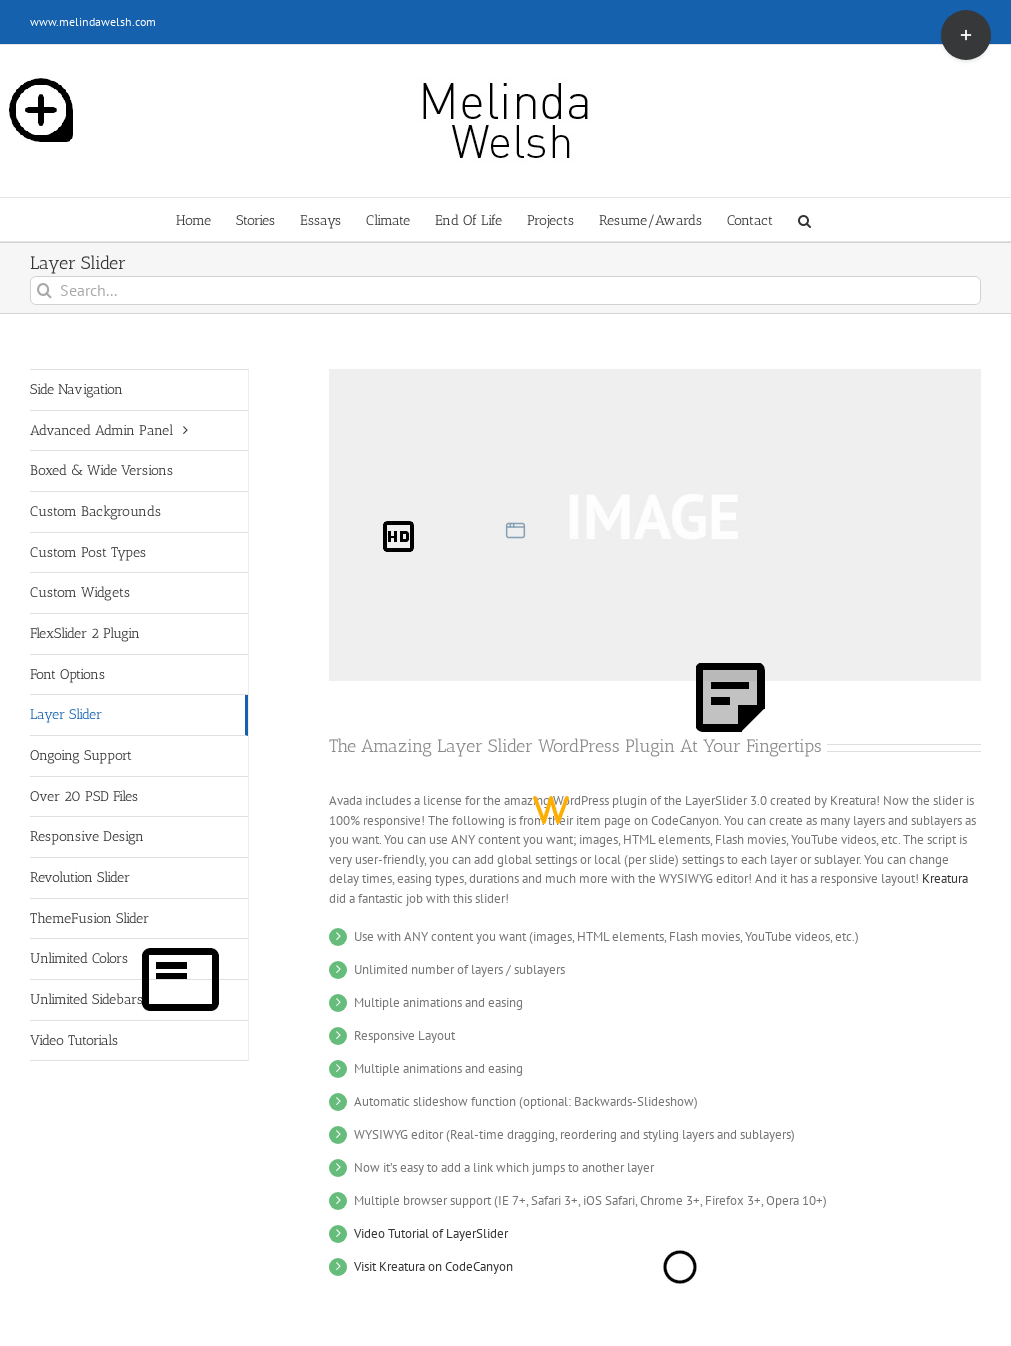 The height and width of the screenshot is (1346, 1011). I want to click on create a new sticky note, so click(730, 697).